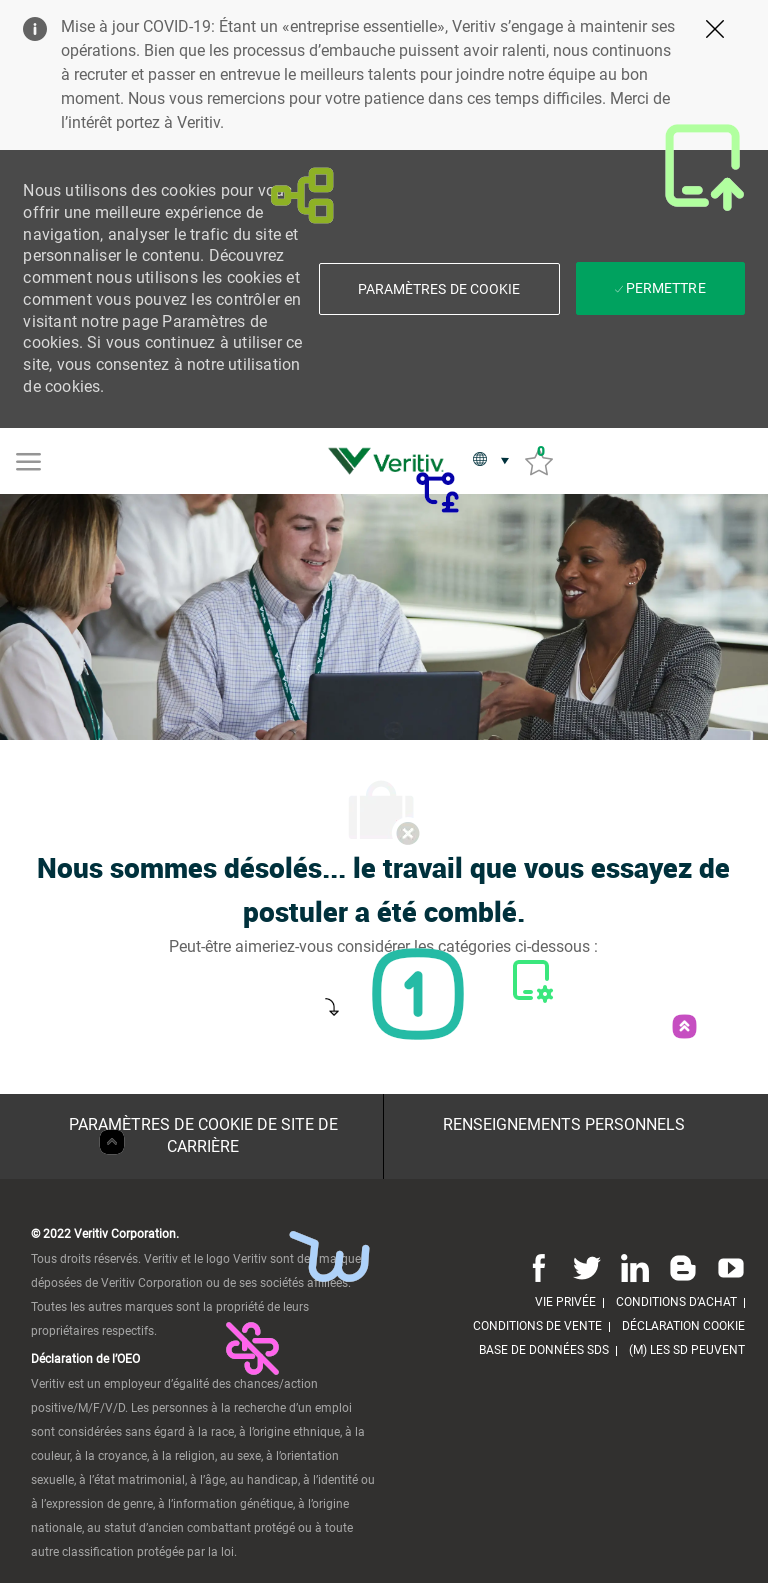 The height and width of the screenshot is (1583, 768). I want to click on upload content to tablet device, so click(698, 165).